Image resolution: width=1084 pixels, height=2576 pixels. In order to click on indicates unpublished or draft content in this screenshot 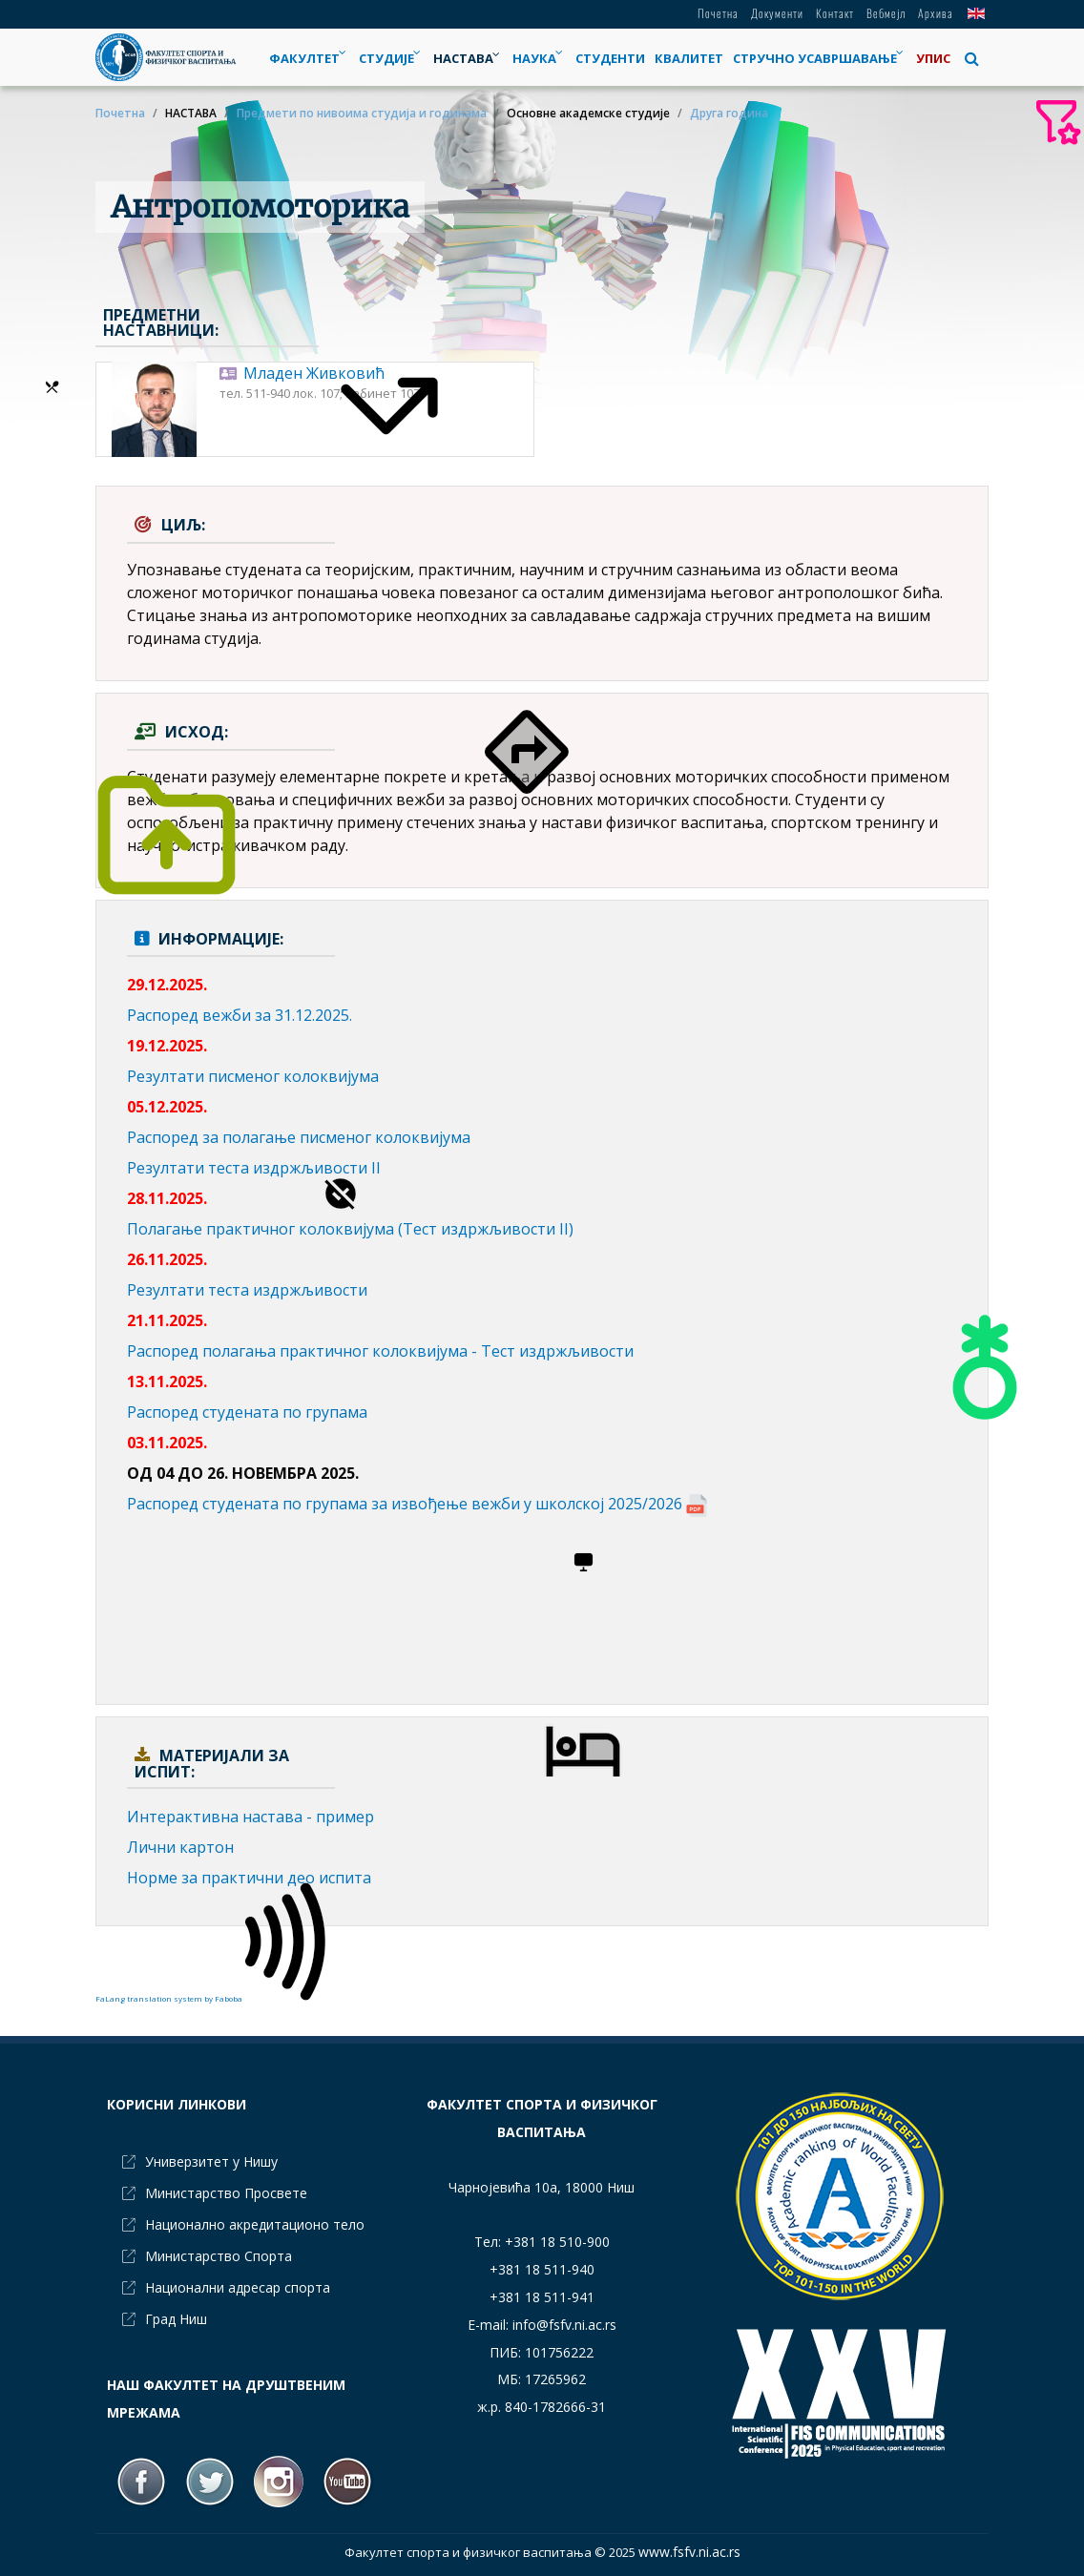, I will do `click(341, 1194)`.